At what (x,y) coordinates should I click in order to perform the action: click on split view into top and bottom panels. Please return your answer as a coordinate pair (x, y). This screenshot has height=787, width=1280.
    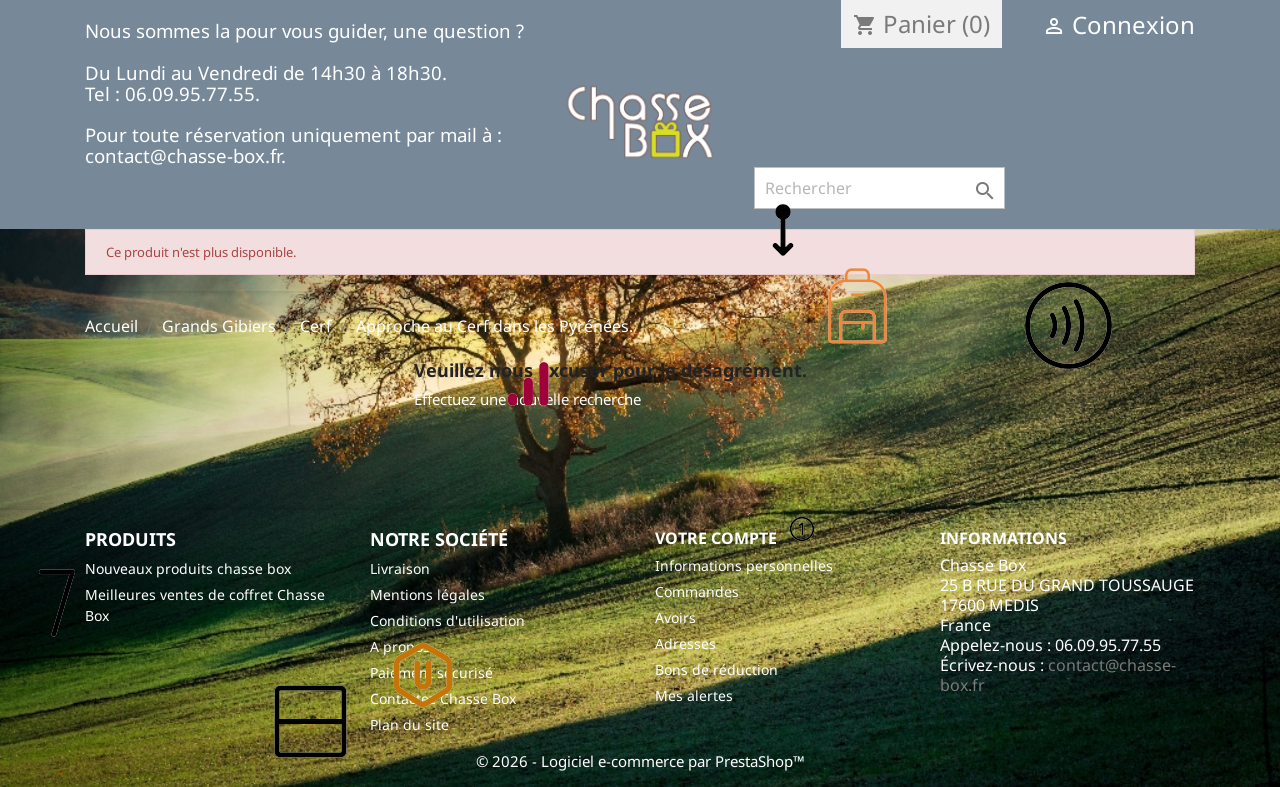
    Looking at the image, I should click on (310, 721).